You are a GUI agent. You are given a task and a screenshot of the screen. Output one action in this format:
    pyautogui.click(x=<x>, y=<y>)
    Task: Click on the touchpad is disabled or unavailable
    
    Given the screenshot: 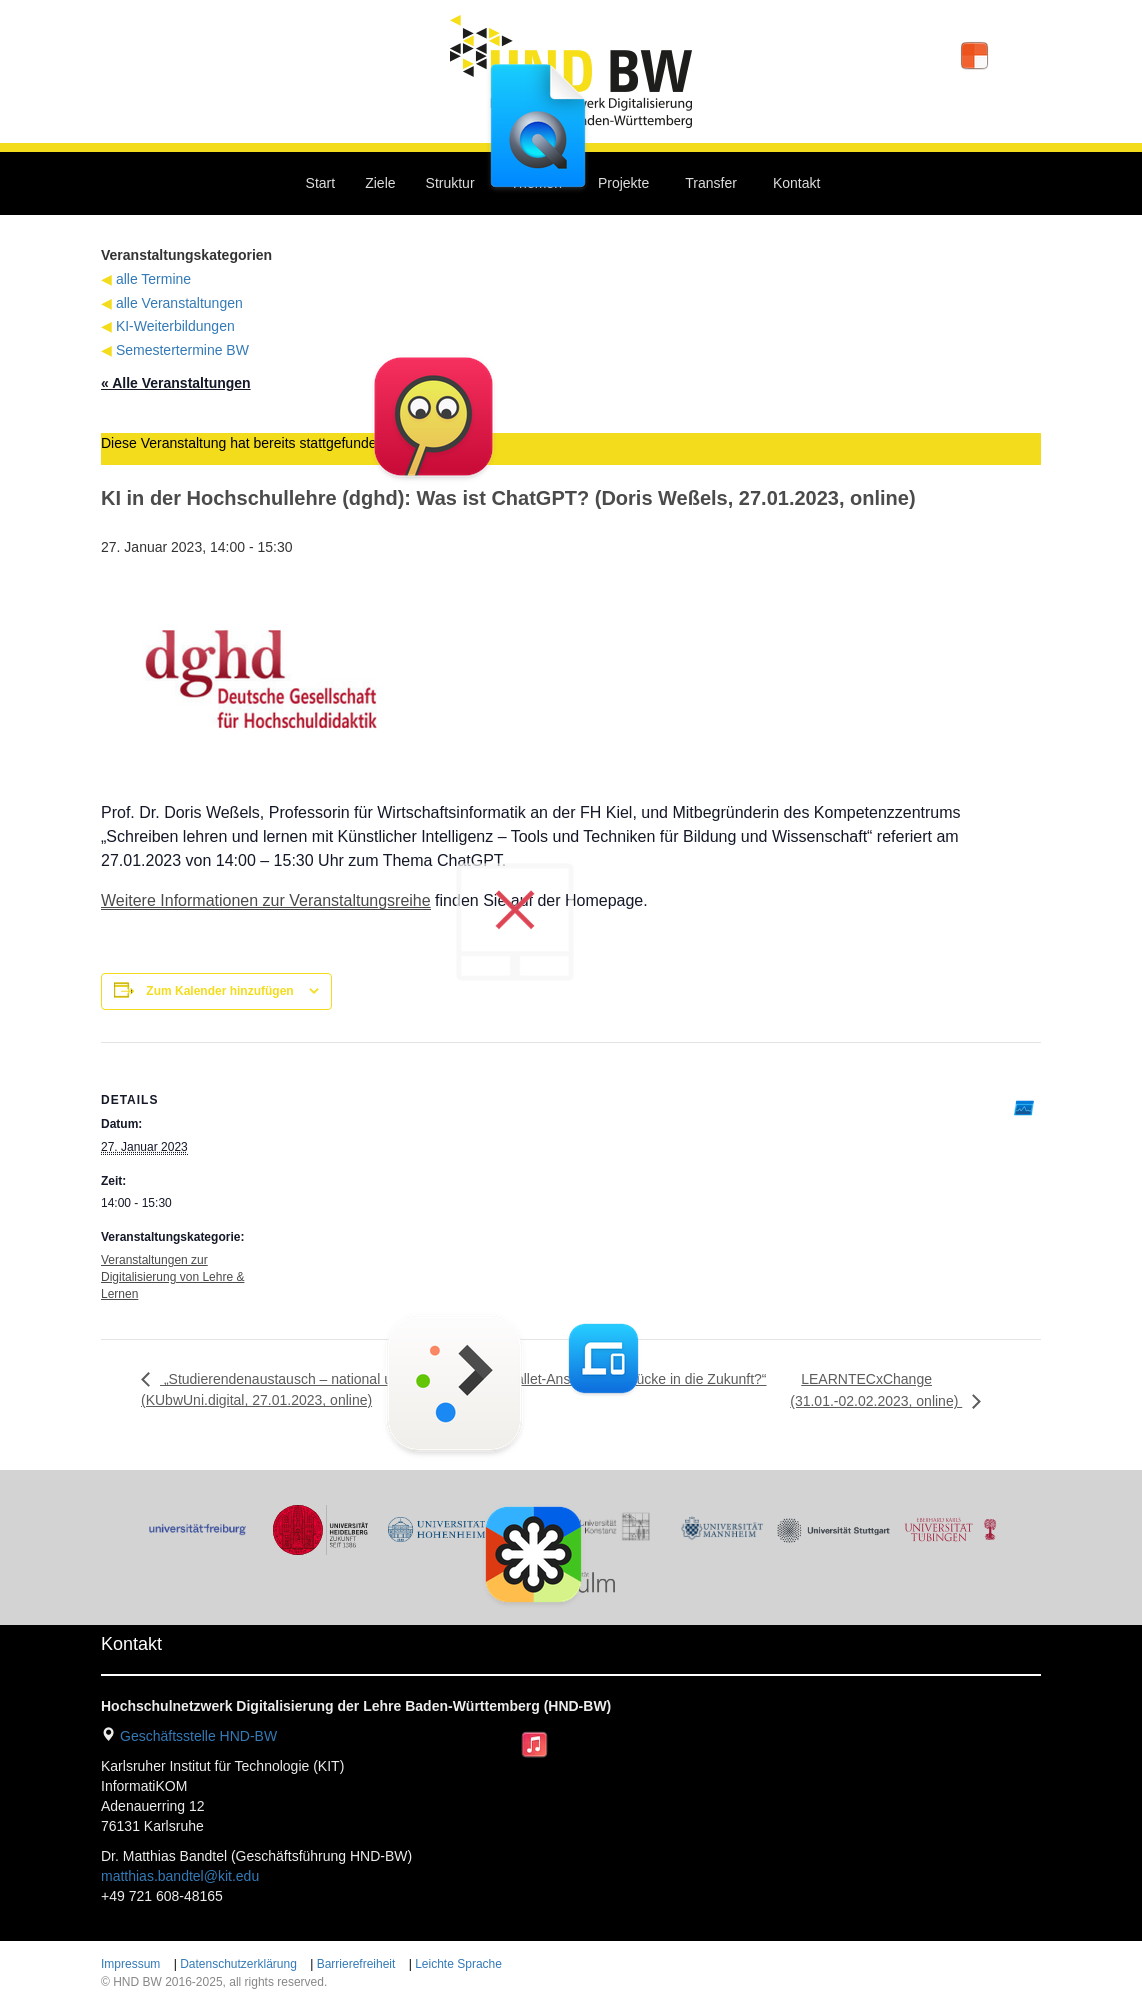 What is the action you would take?
    pyautogui.click(x=515, y=922)
    